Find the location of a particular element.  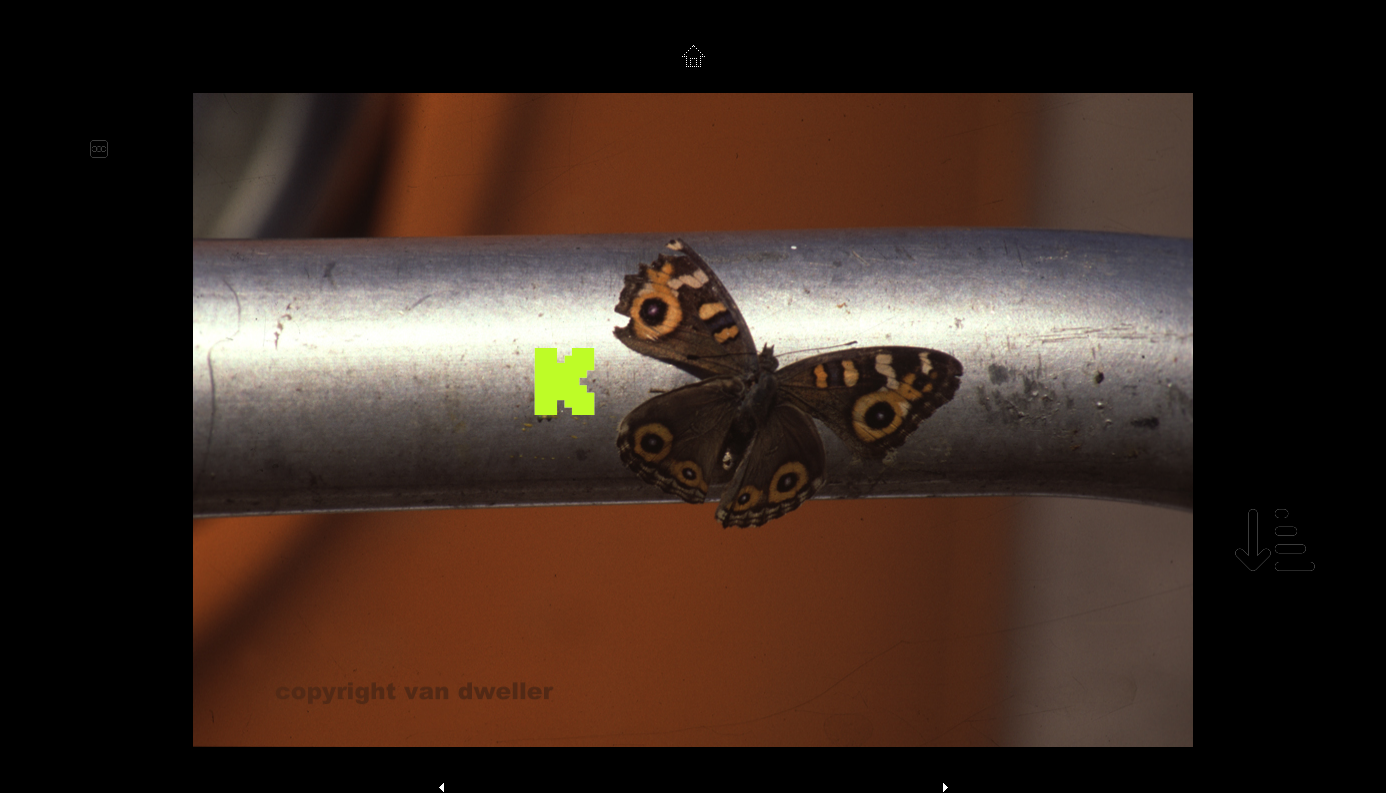

open the Letterboxd app is located at coordinates (99, 149).